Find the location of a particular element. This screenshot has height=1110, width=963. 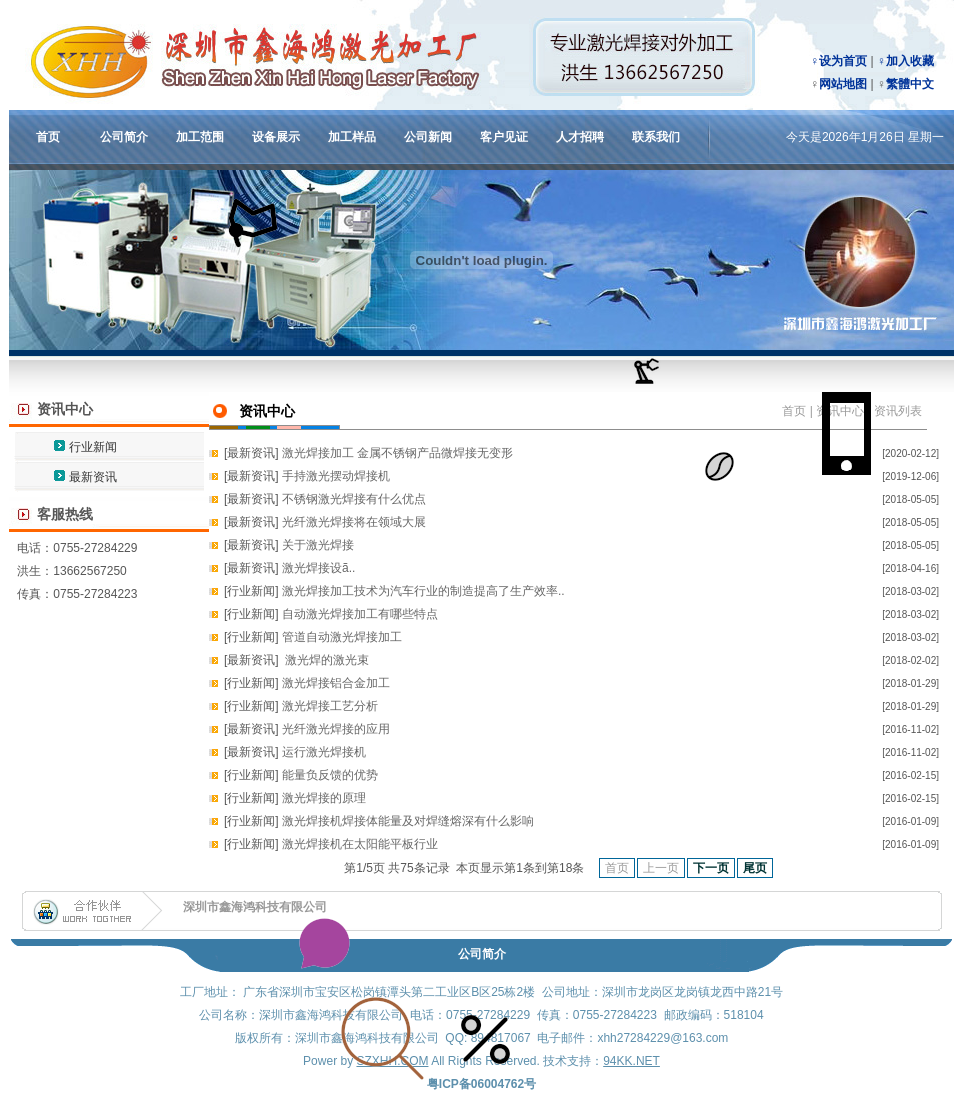

access manufacturing or industrial settings is located at coordinates (646, 371).